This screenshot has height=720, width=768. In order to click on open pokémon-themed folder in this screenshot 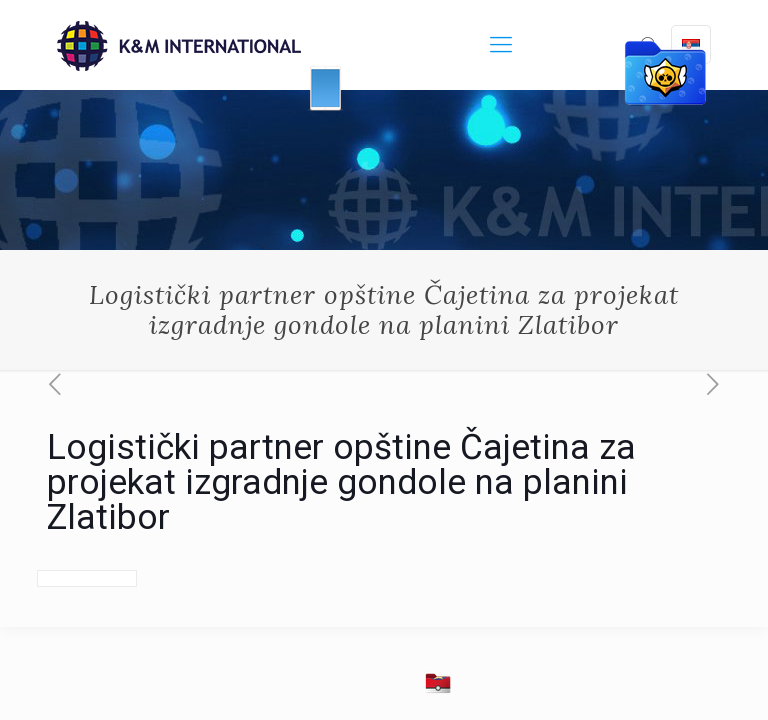, I will do `click(438, 684)`.